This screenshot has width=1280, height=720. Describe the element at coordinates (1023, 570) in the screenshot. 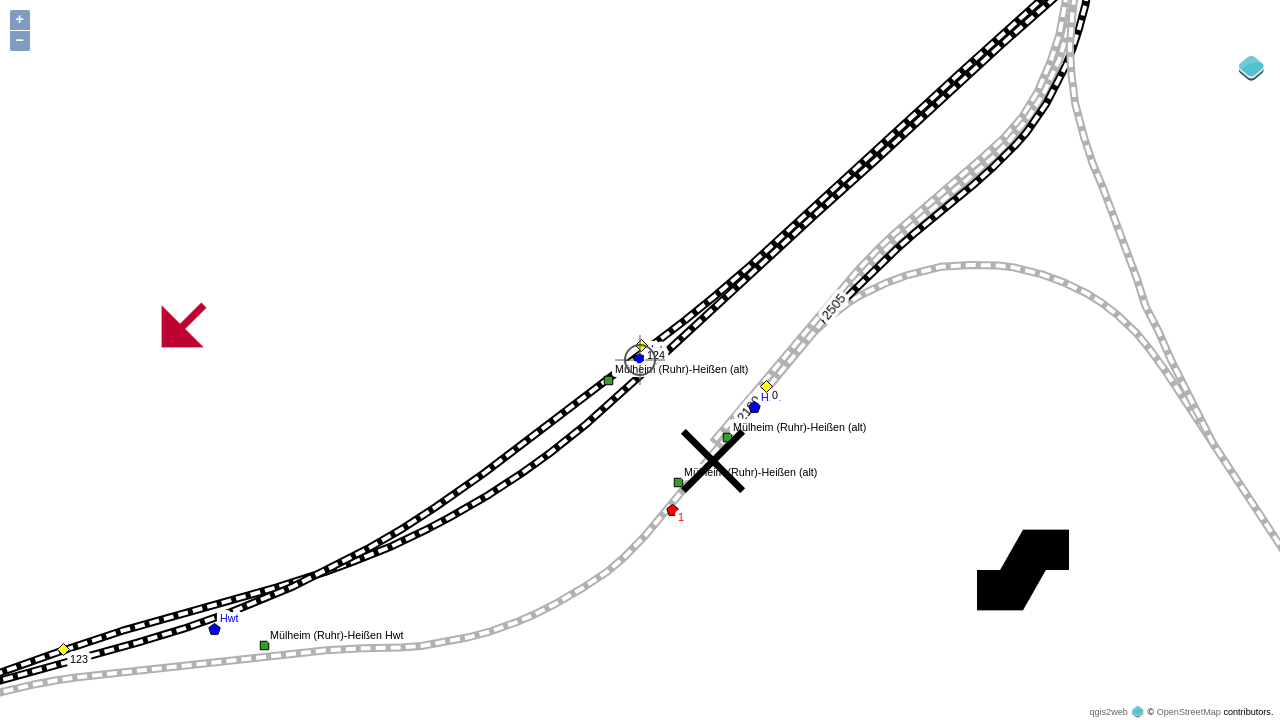

I see `salt project logo` at that location.